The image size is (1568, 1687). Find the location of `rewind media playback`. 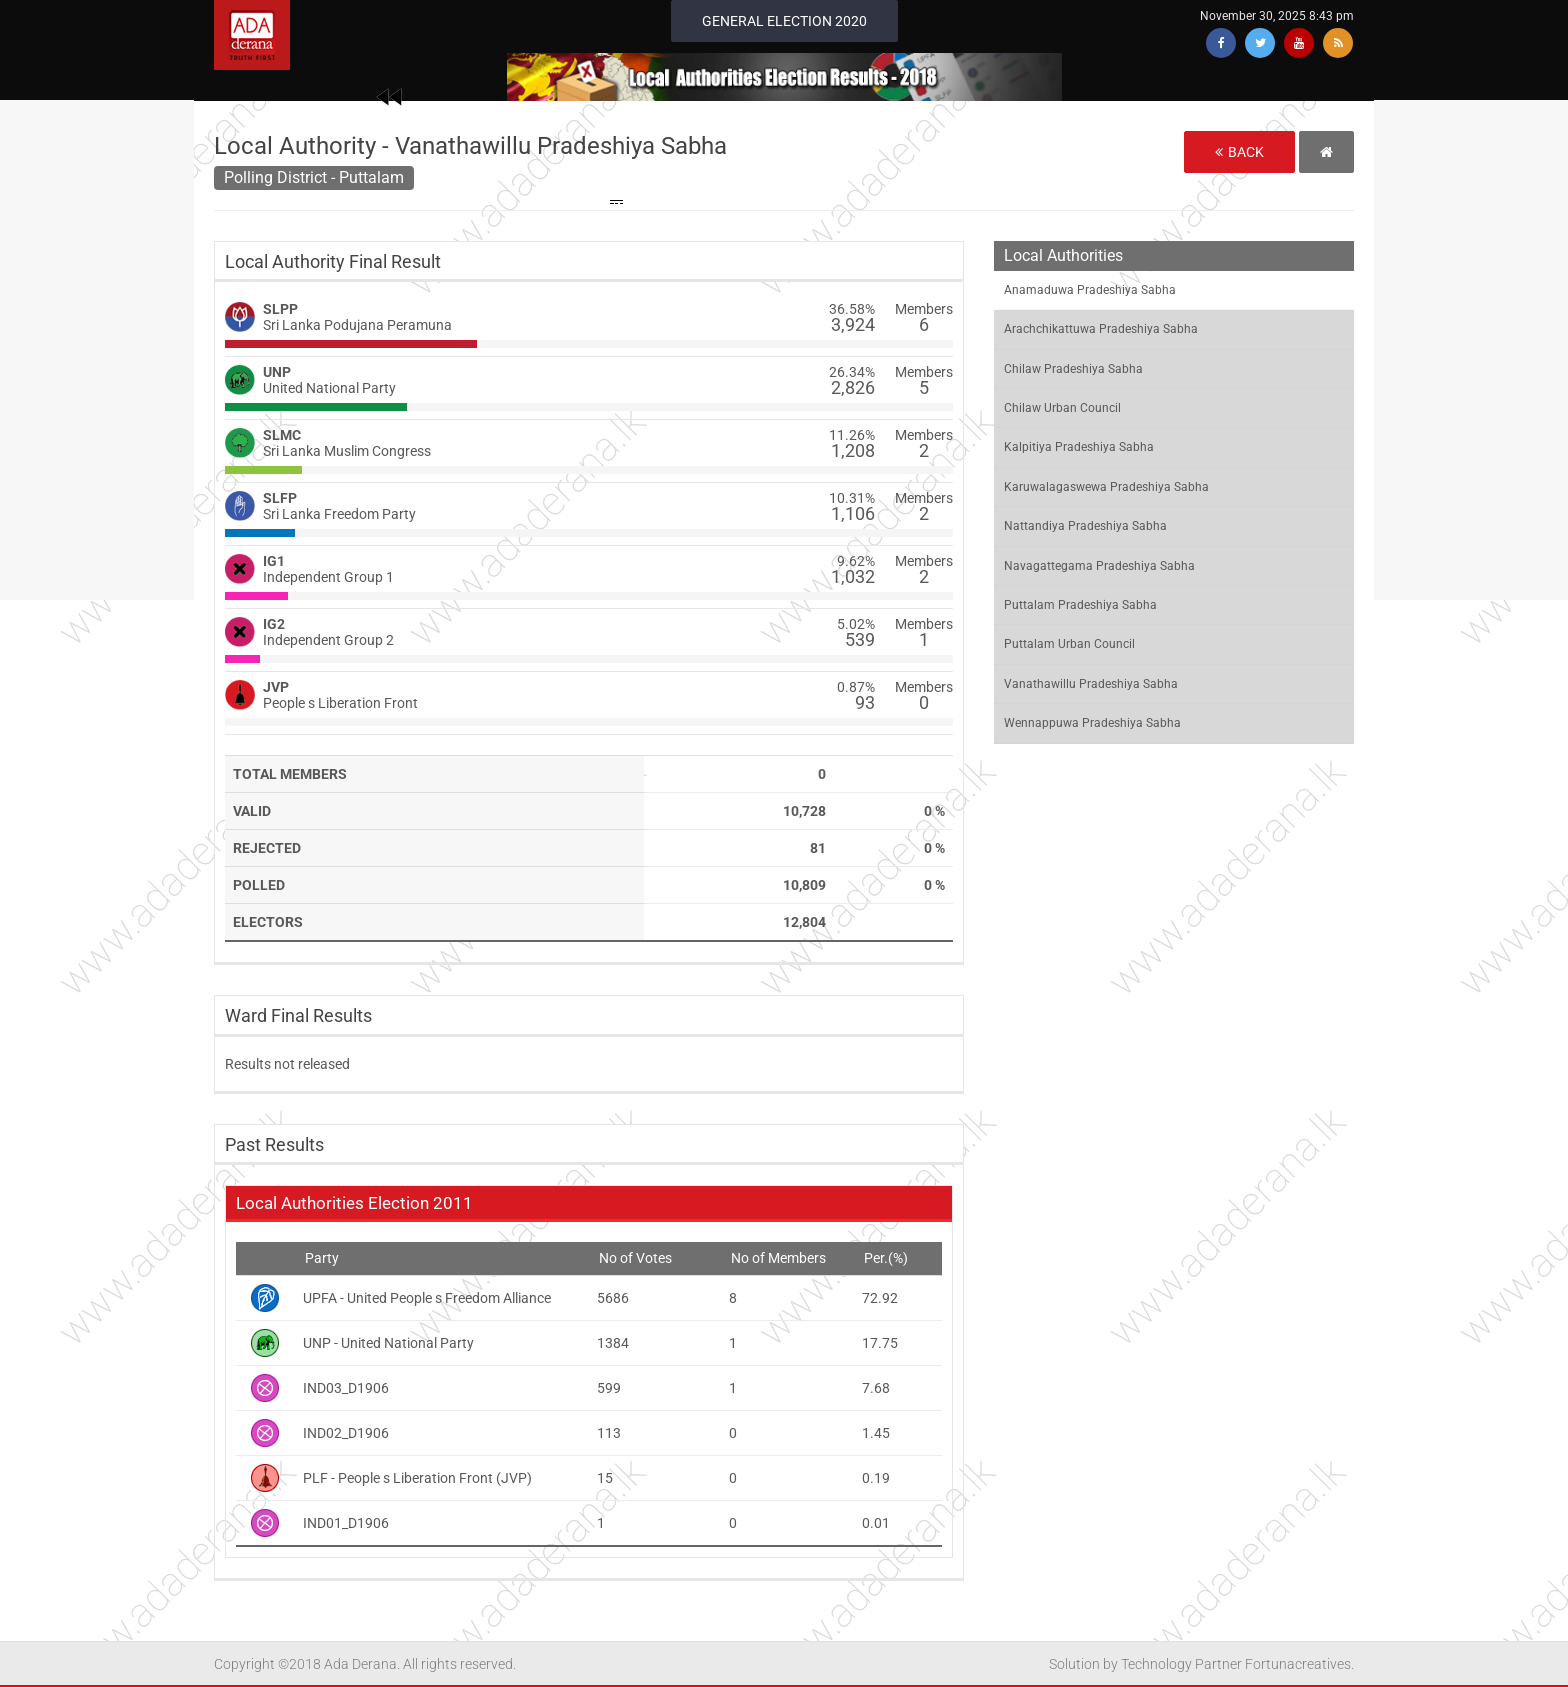

rewind media playback is located at coordinates (390, 97).